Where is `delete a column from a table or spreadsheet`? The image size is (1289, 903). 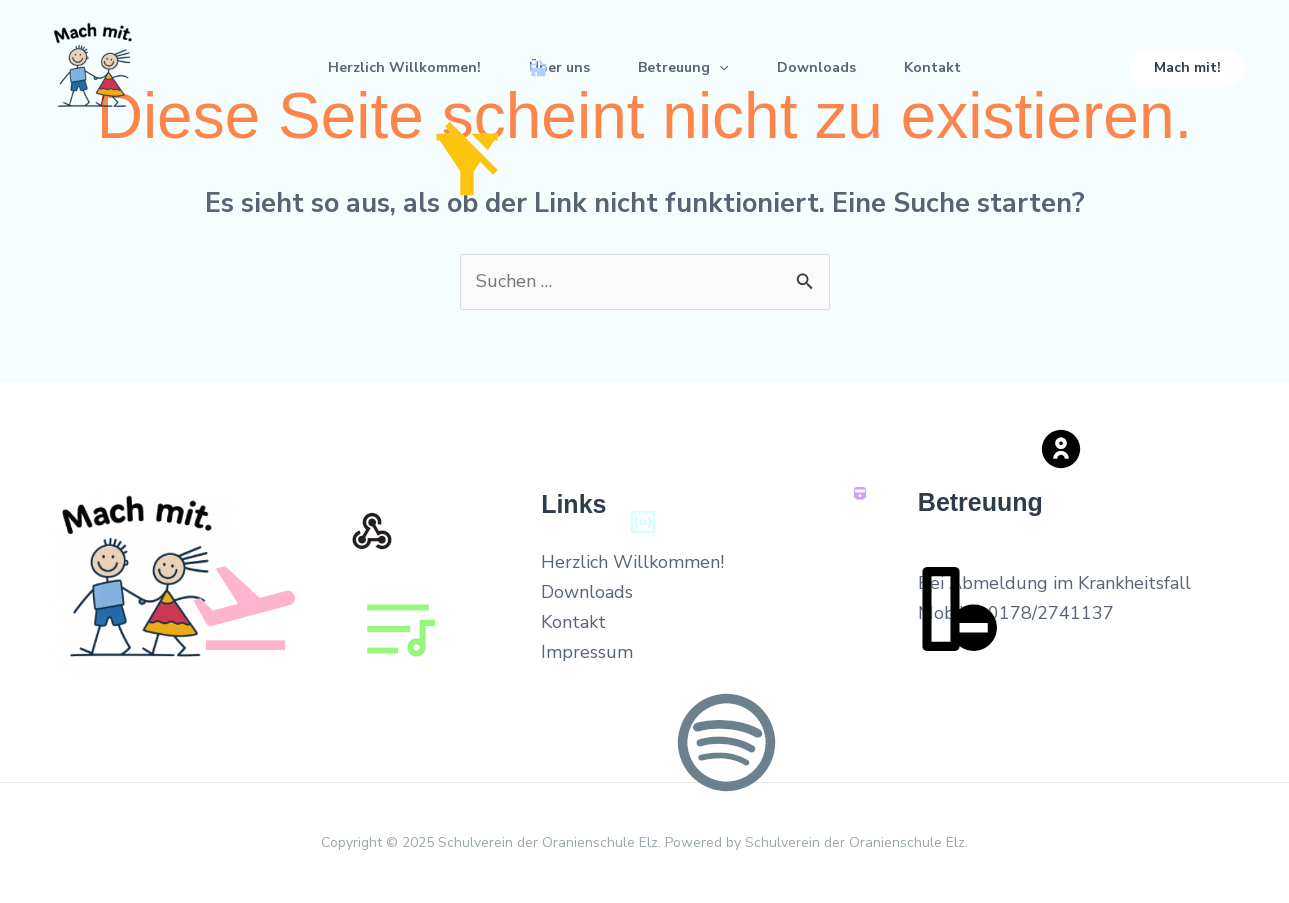
delete a column from a table or spreadsheet is located at coordinates (955, 609).